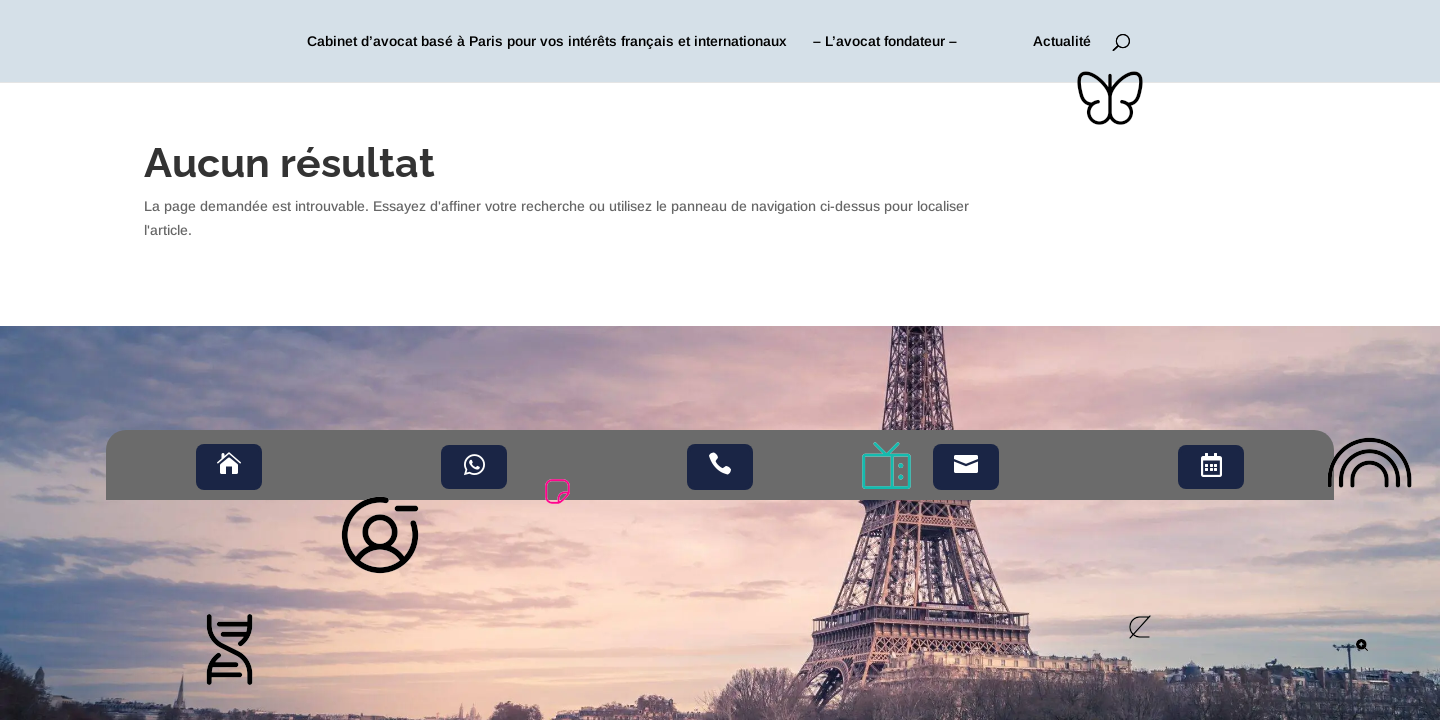 The image size is (1440, 720). I want to click on remove a user from your contacts, so click(380, 535).